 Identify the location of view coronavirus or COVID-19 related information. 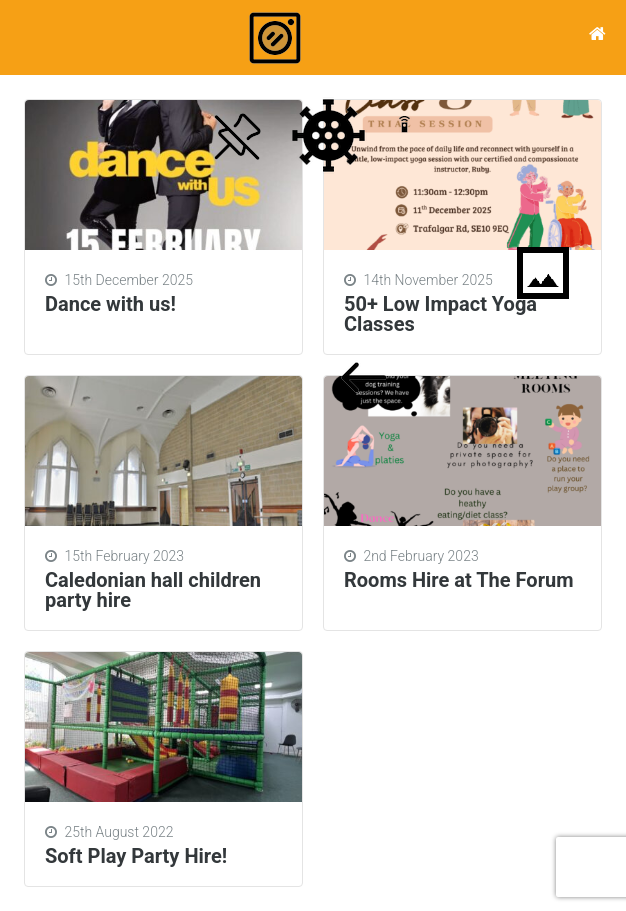
(328, 135).